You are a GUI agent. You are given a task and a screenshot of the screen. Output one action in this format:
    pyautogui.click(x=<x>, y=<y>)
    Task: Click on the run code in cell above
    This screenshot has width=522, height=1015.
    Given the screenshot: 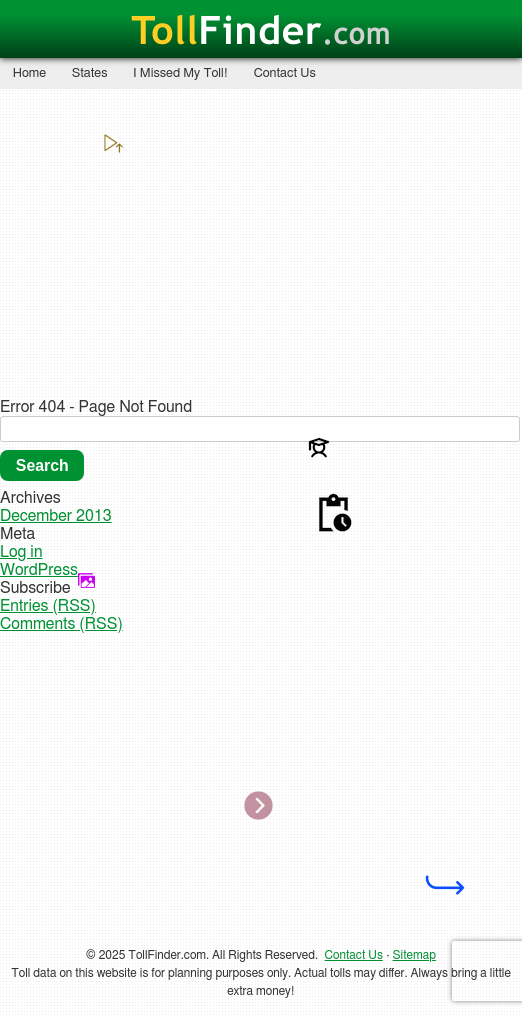 What is the action you would take?
    pyautogui.click(x=113, y=143)
    